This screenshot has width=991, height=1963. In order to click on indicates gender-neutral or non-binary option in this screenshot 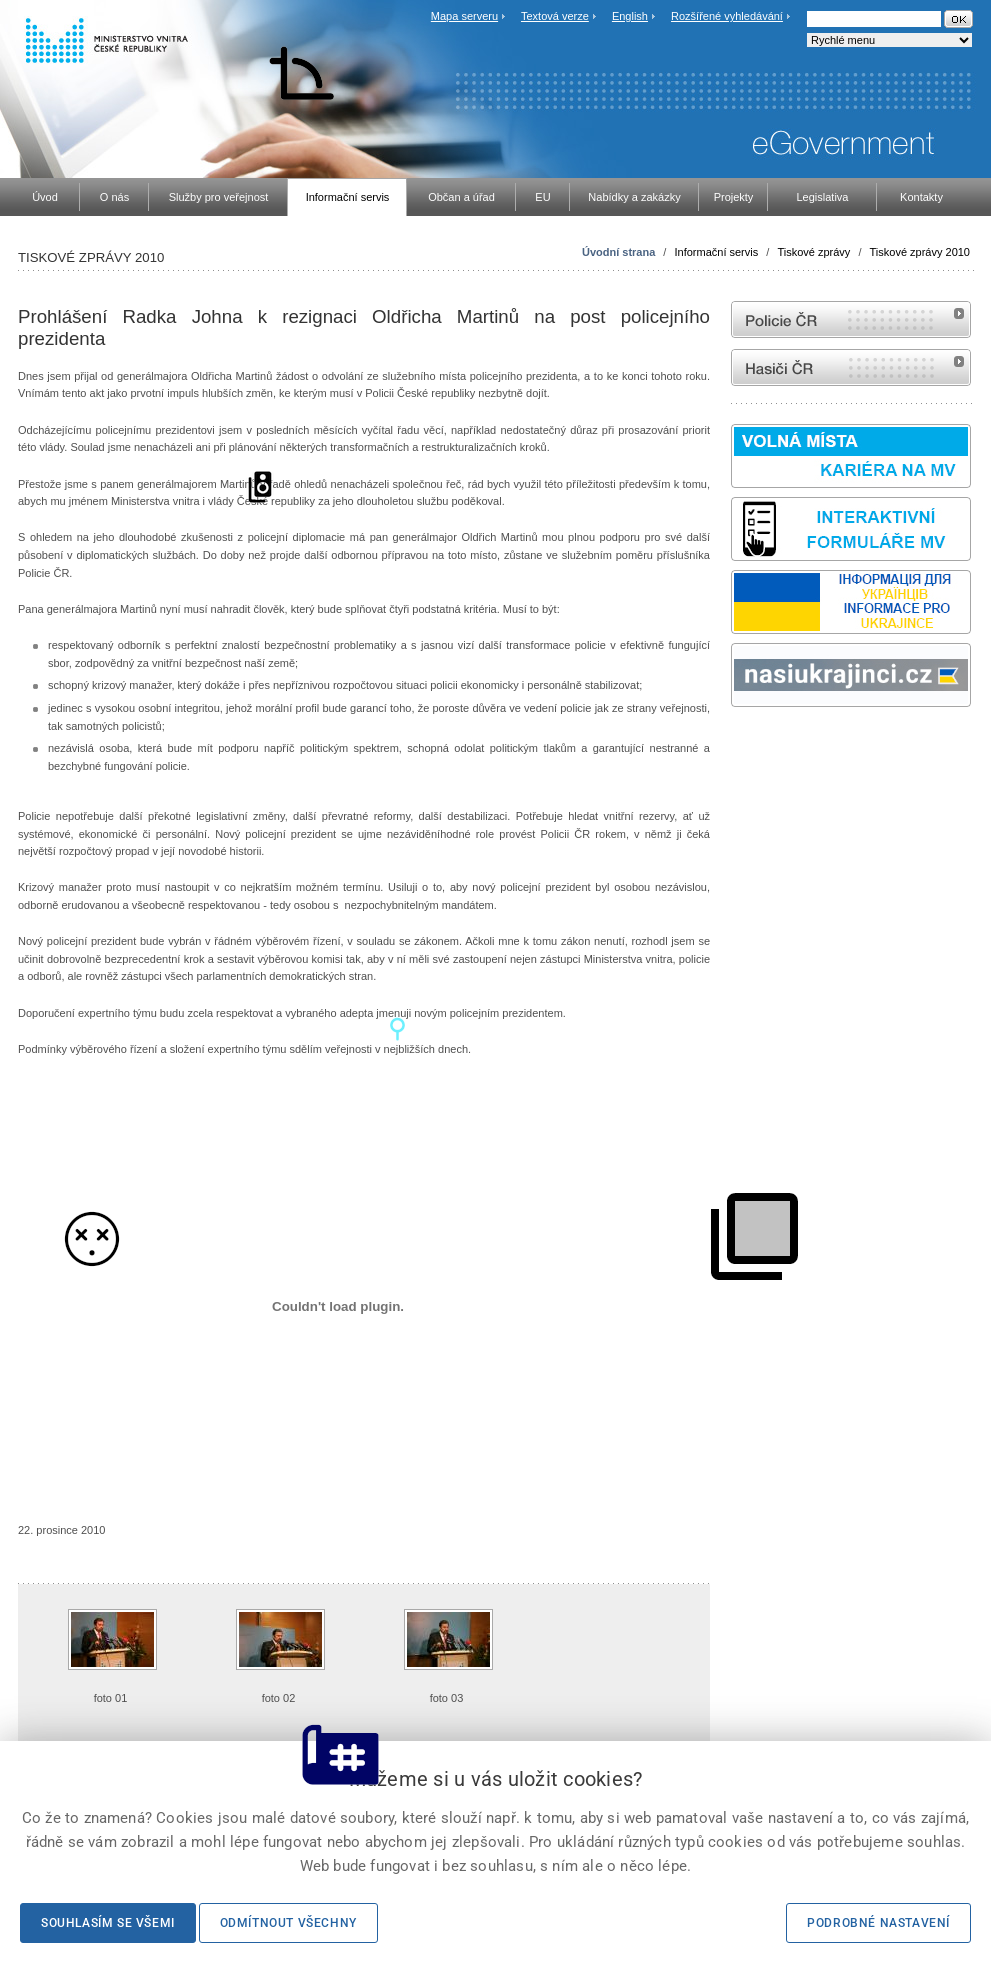, I will do `click(397, 1028)`.